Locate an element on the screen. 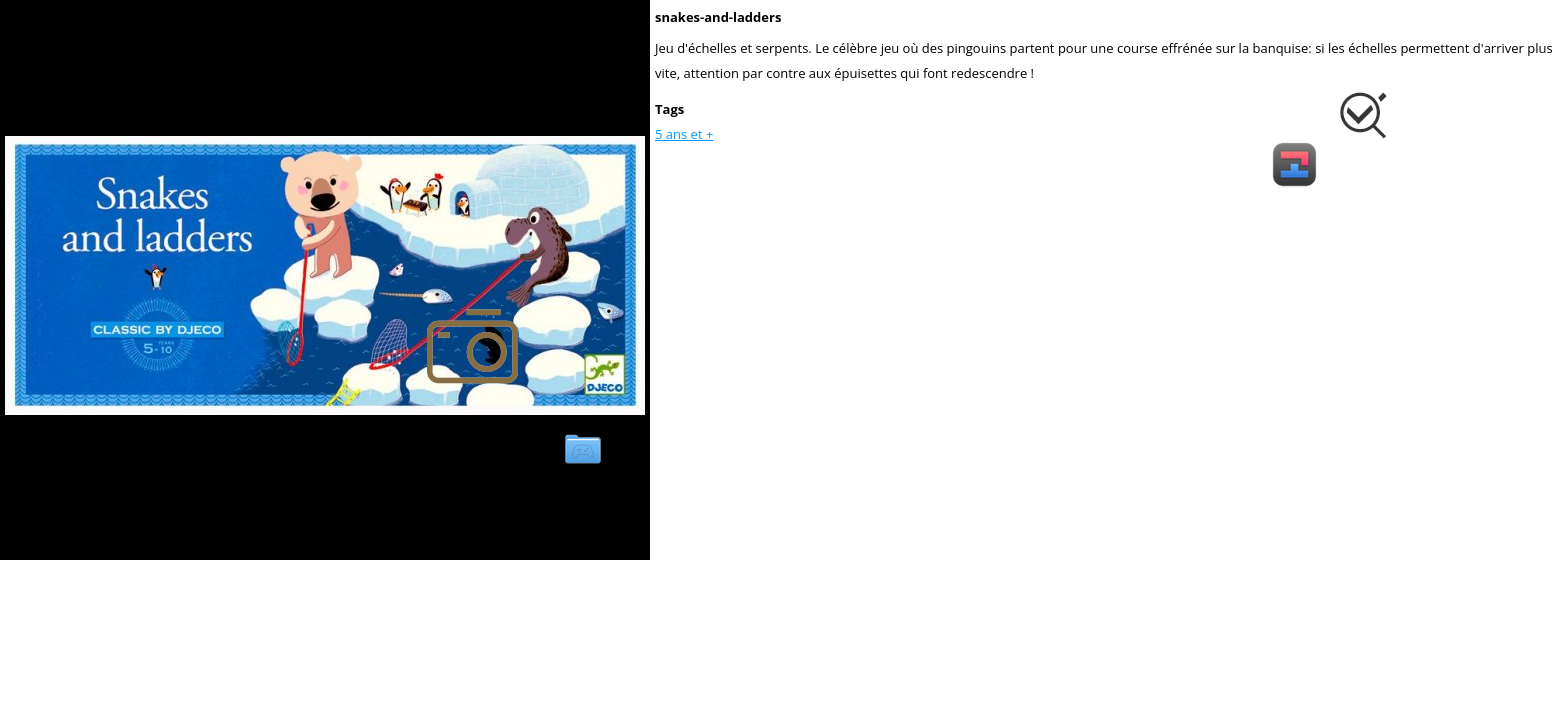 This screenshot has height=720, width=1568. launch quadrapassel tetris-style puzzle game is located at coordinates (1294, 164).